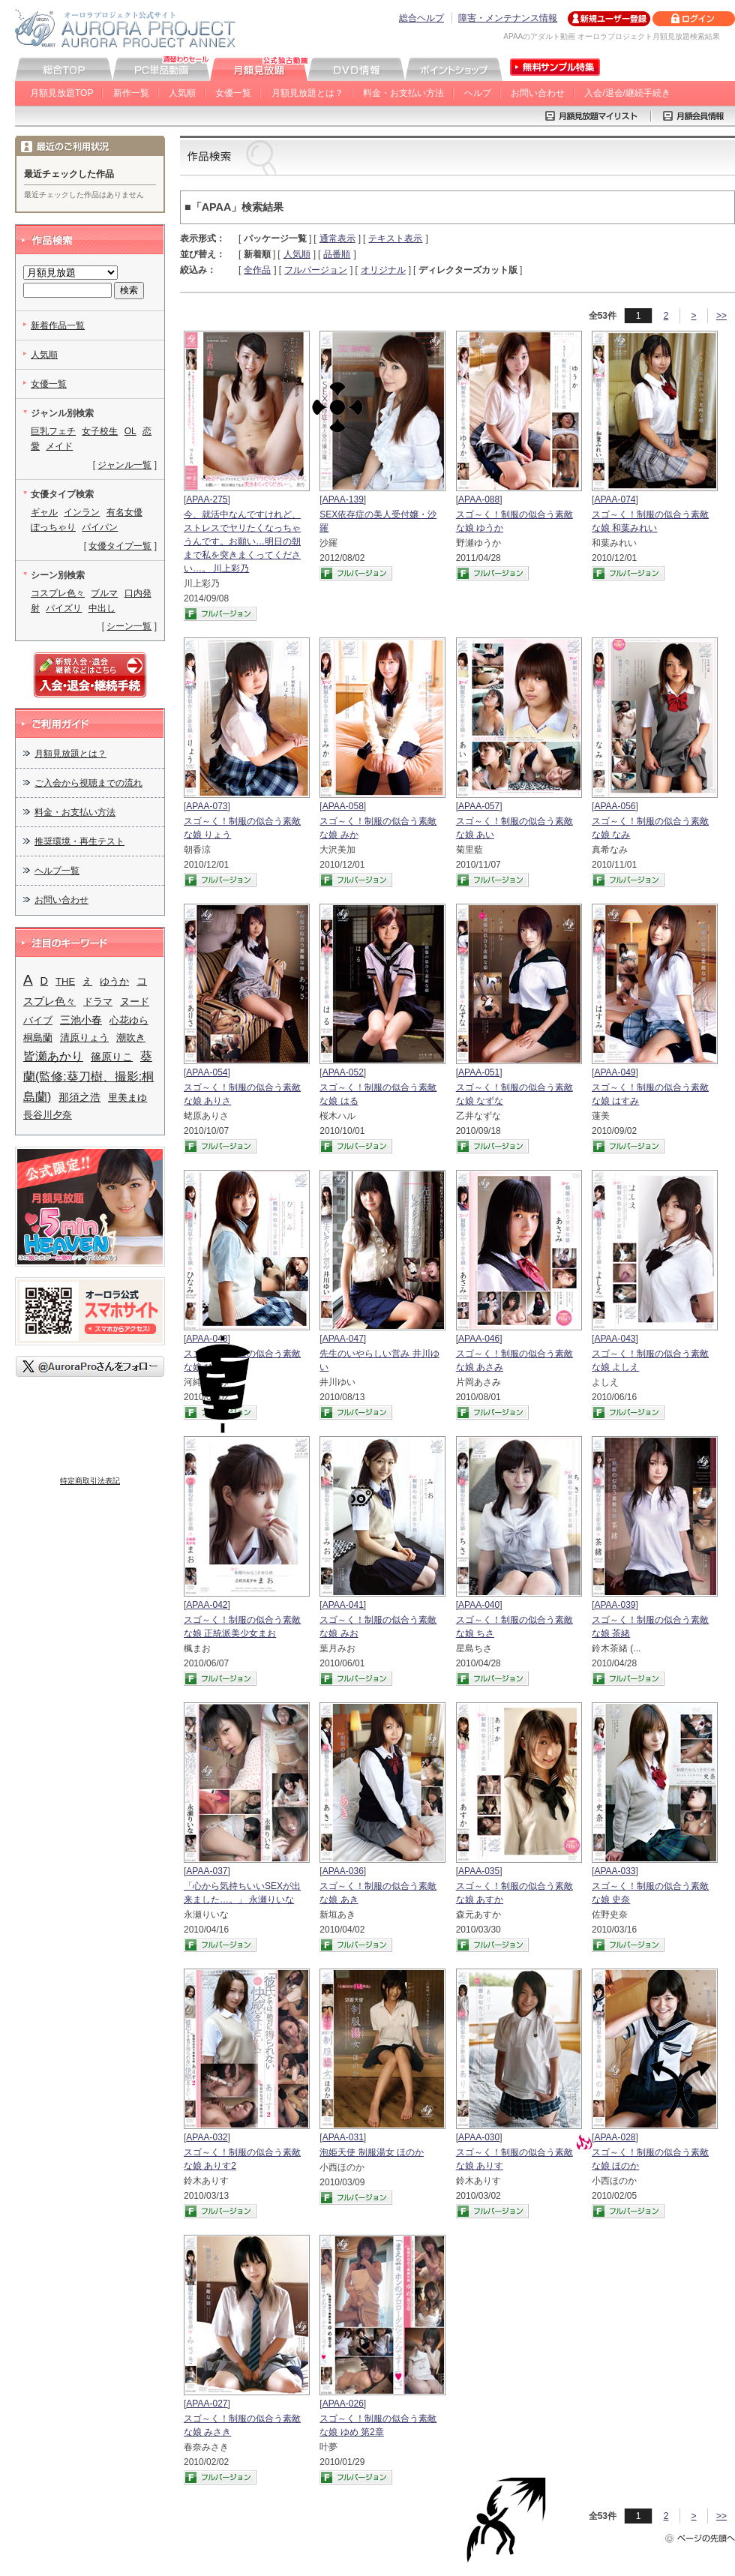  I want to click on split or divide content into multiple paths, so click(680, 2089).